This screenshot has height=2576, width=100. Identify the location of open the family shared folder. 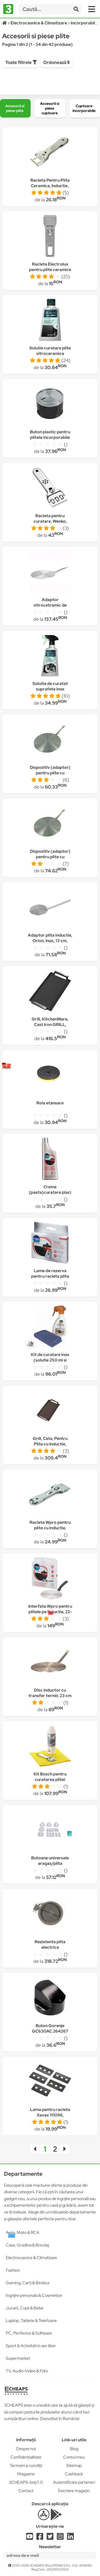
(12, 2235).